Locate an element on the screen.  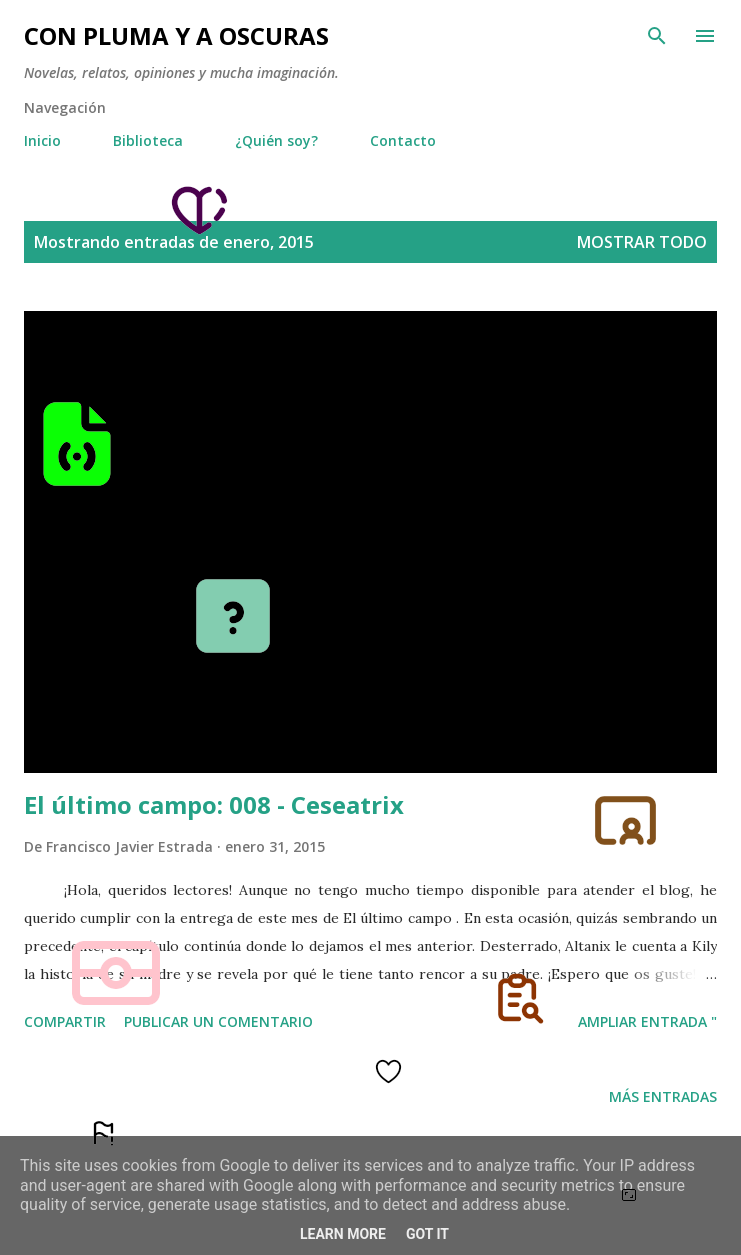
report or flag content with an urgent issue is located at coordinates (103, 1132).